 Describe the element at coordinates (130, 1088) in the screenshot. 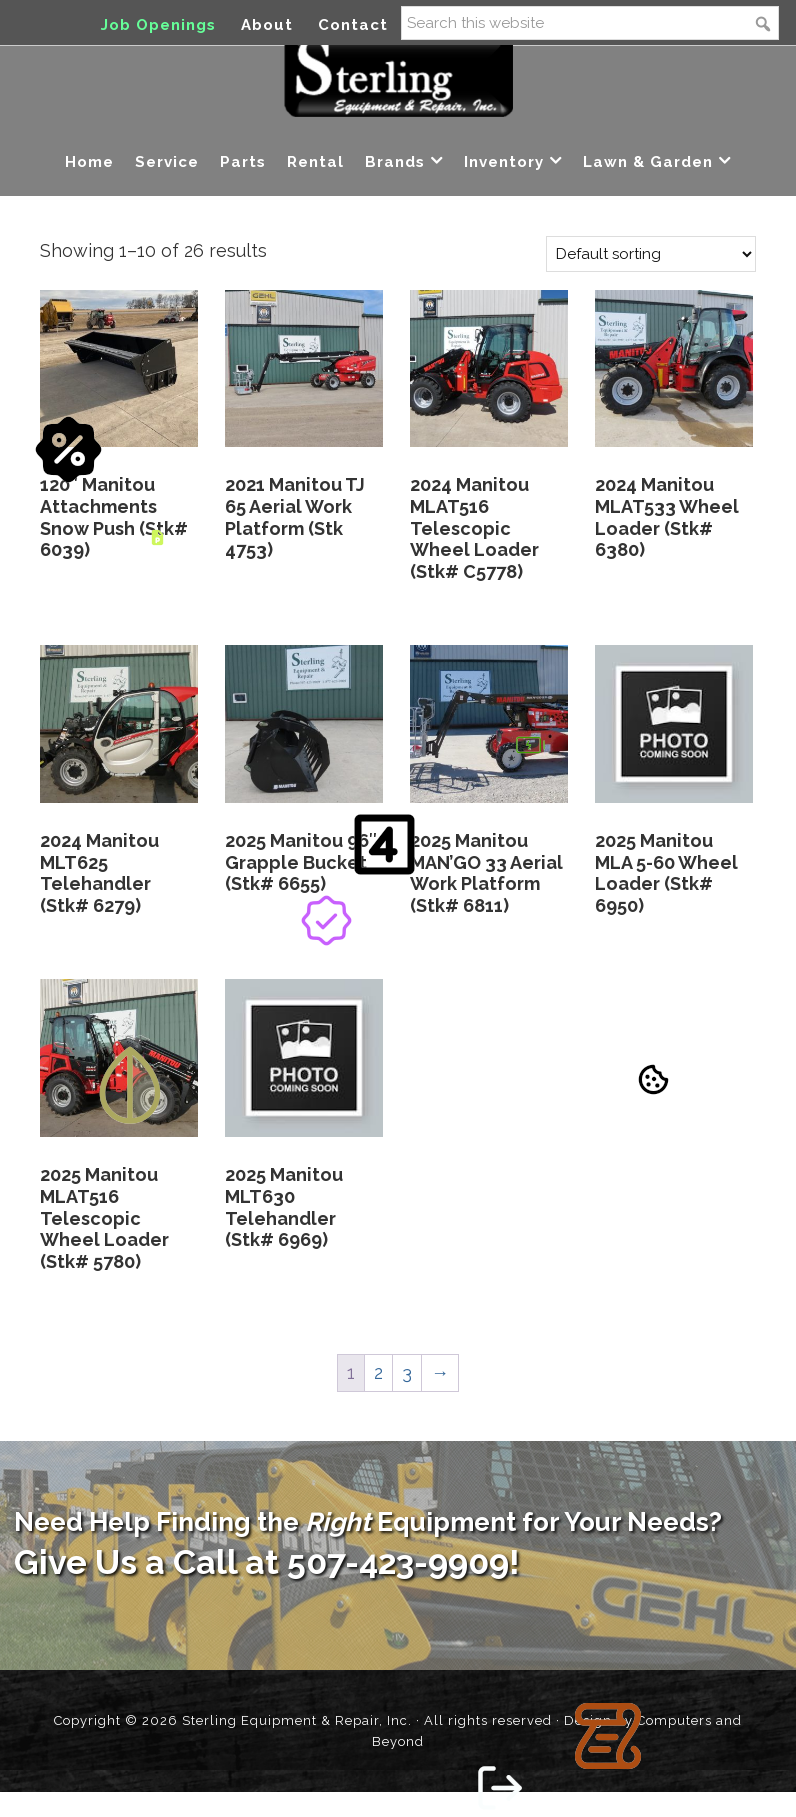

I see `adjust opacity or transparency level` at that location.